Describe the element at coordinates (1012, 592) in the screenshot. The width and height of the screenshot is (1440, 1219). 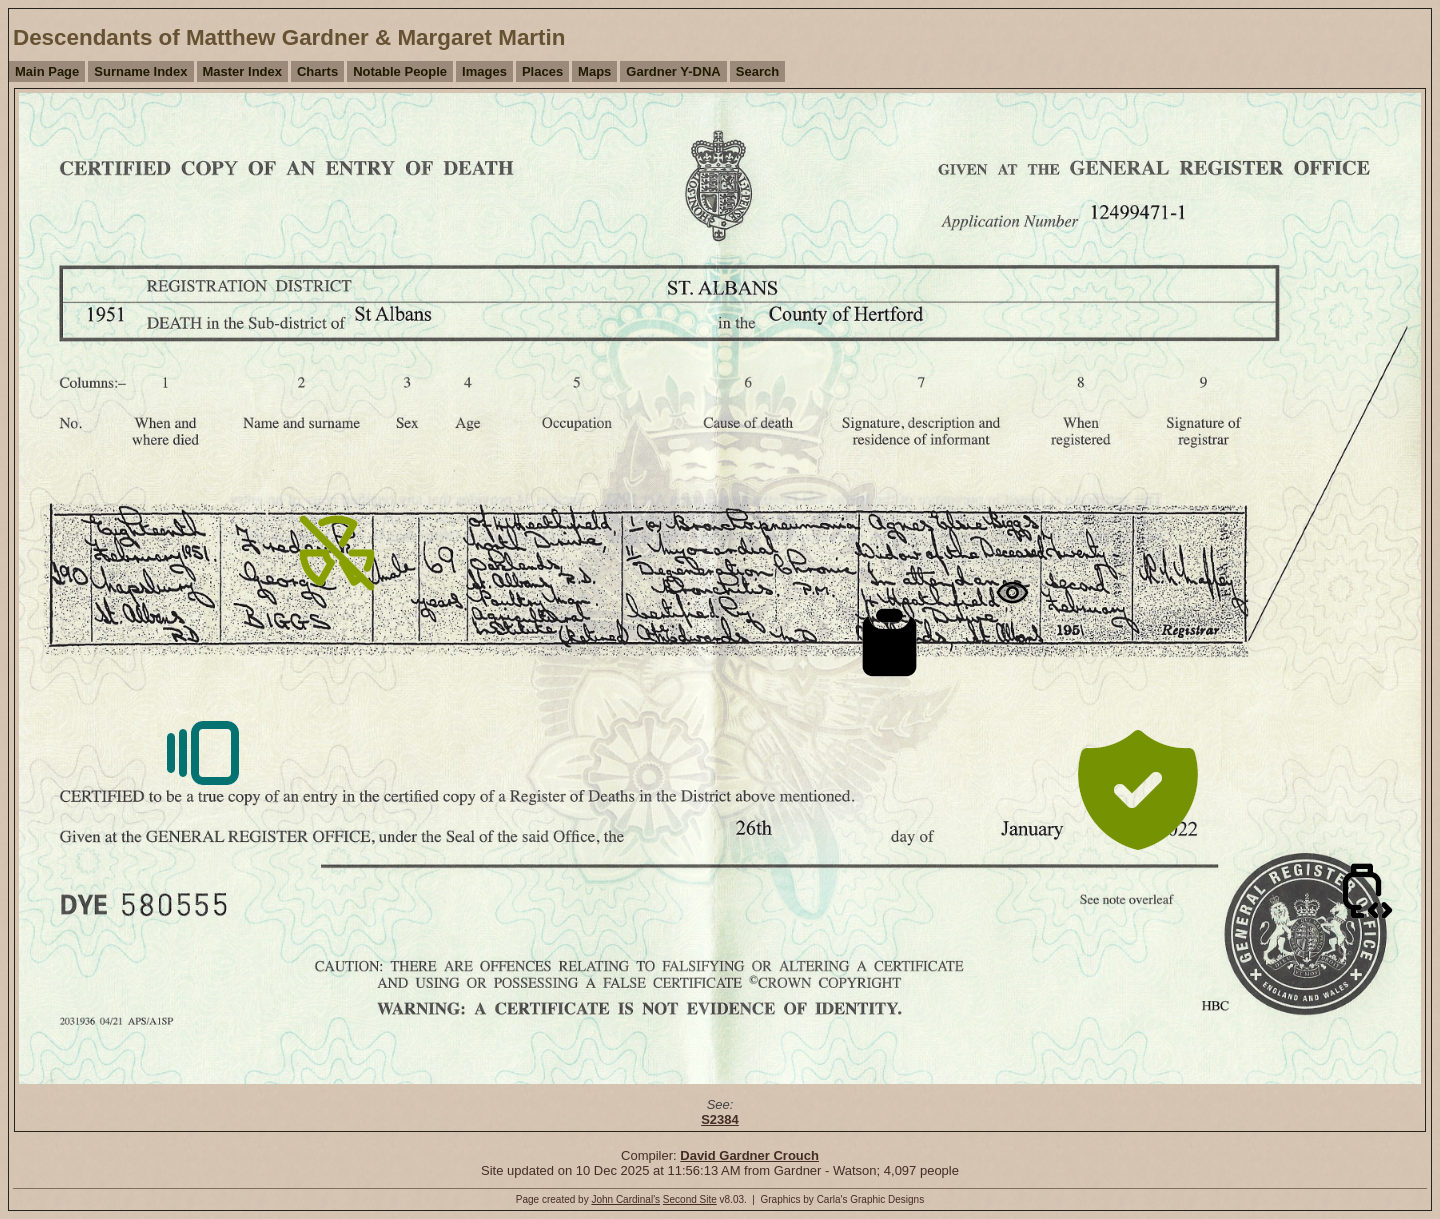
I see `toggle password visibility` at that location.